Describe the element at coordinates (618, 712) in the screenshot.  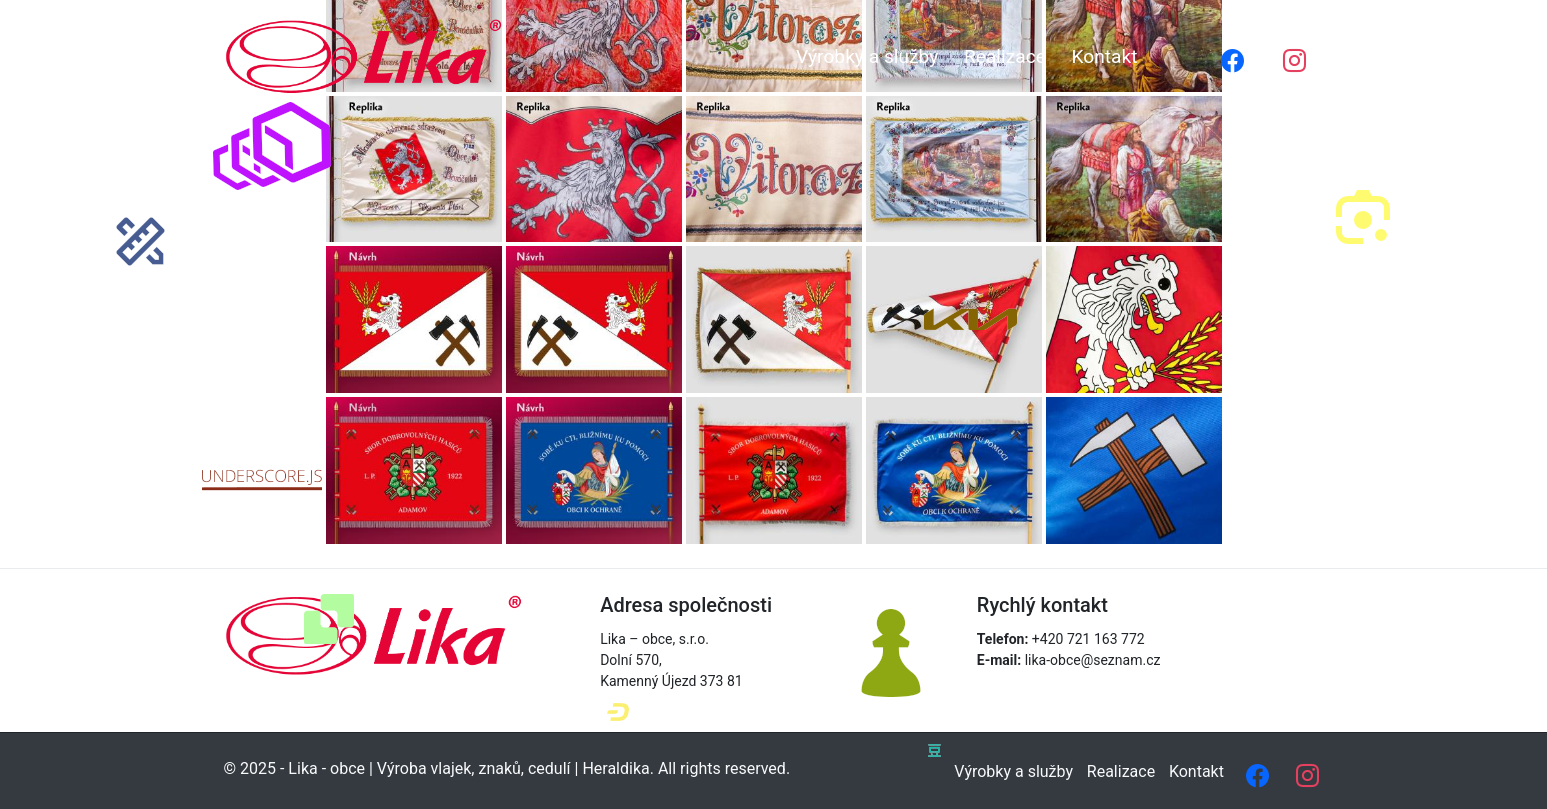
I see `Dash cryptocurrency logo` at that location.